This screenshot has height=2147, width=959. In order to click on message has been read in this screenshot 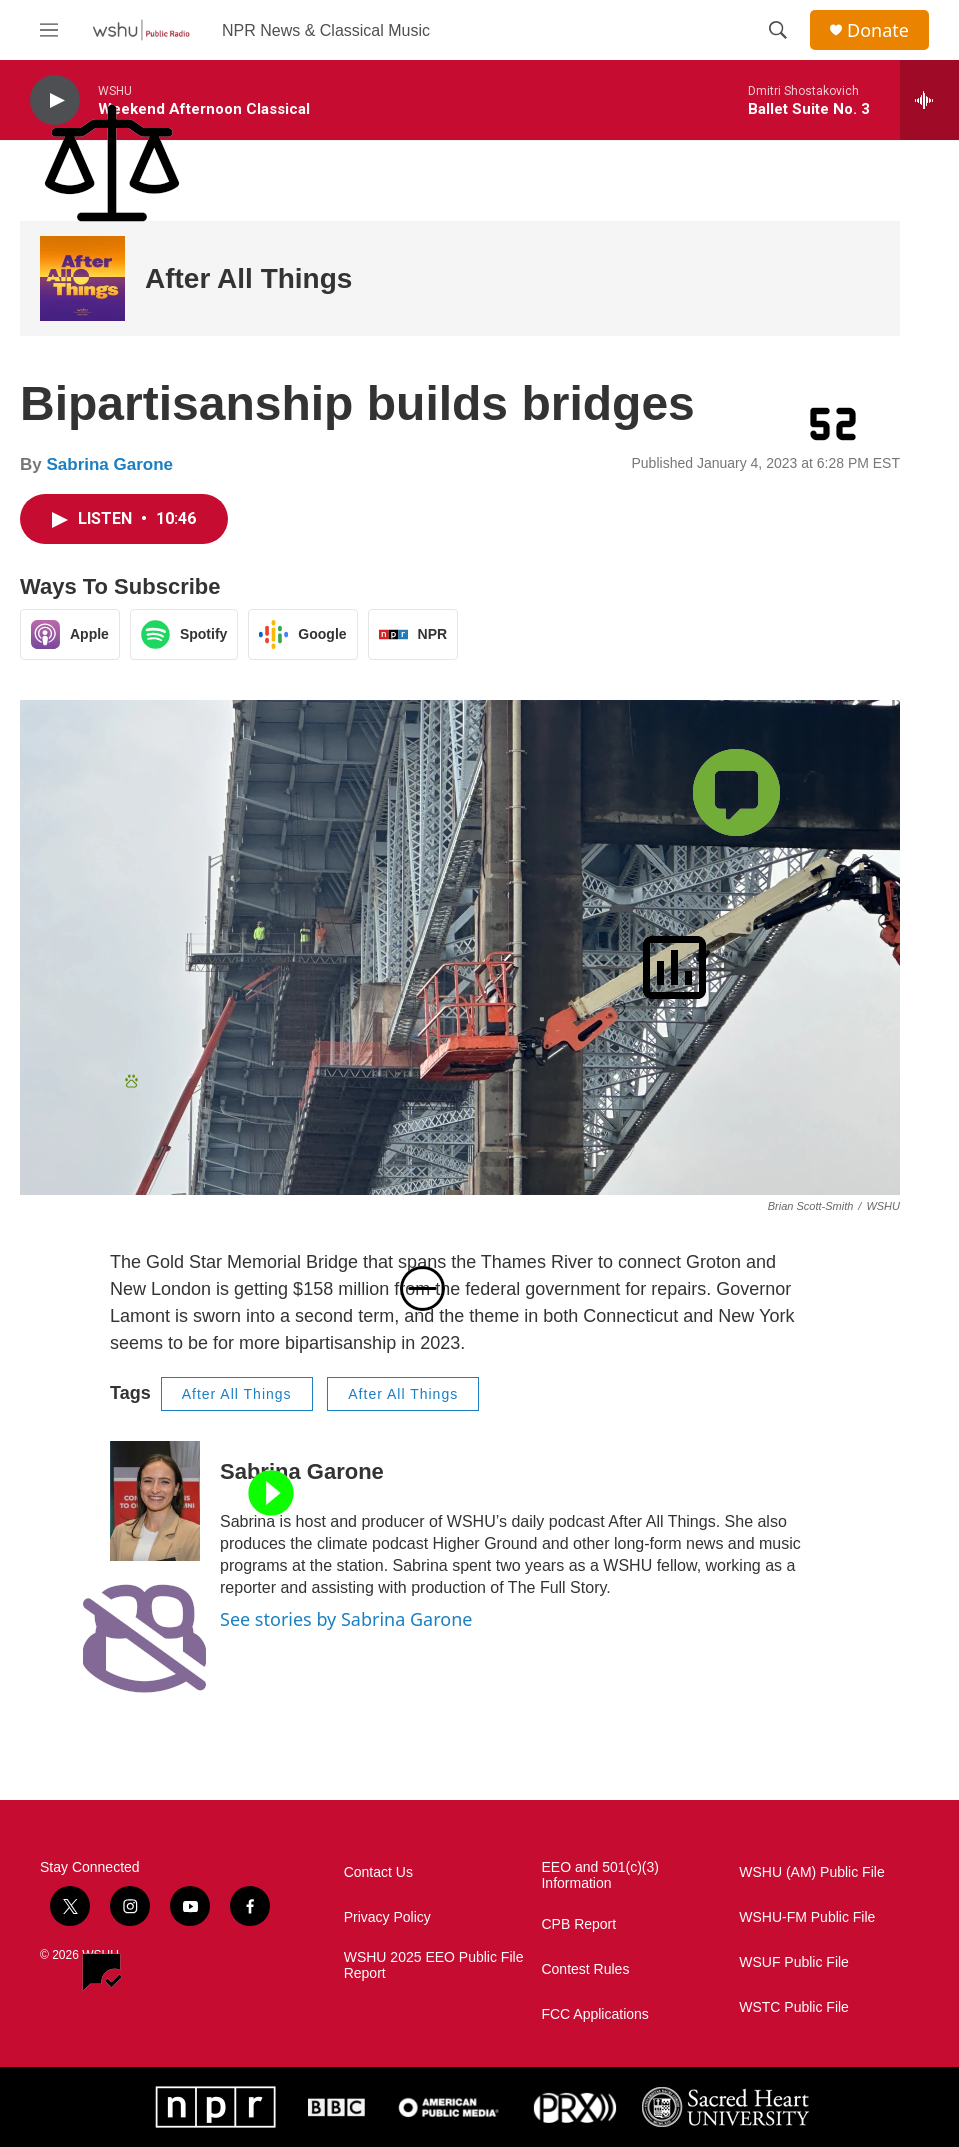, I will do `click(101, 1972)`.